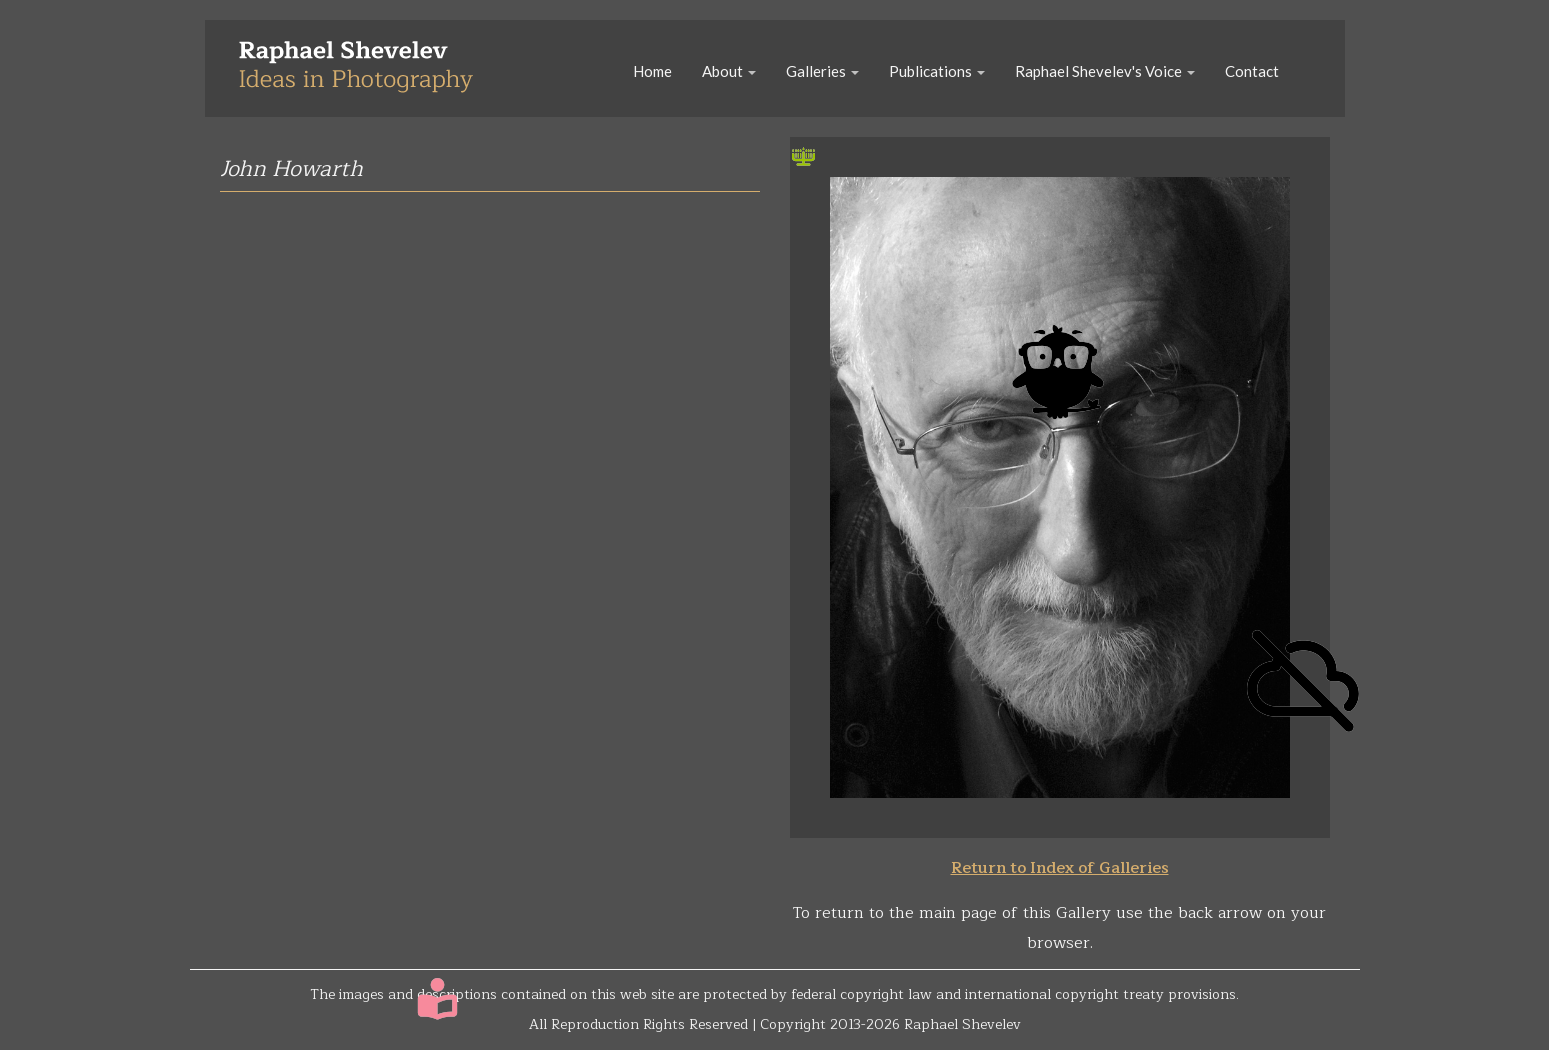  What do you see at coordinates (803, 156) in the screenshot?
I see `indicates Hanukkah-related content or events` at bounding box center [803, 156].